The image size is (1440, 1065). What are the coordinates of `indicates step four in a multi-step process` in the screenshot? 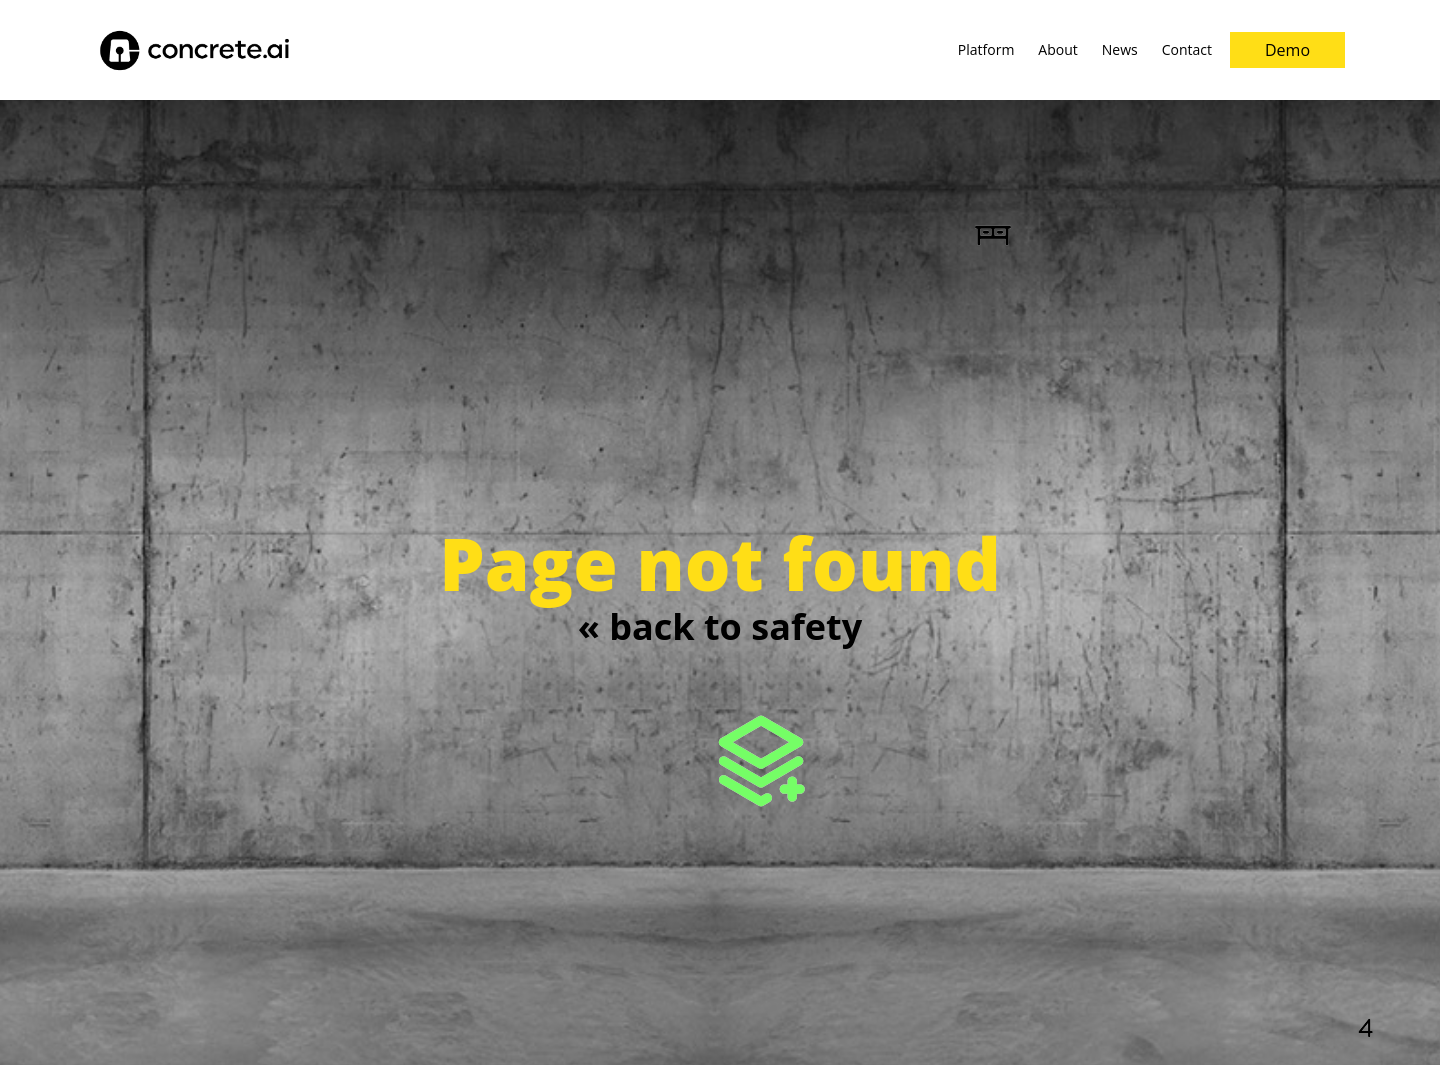 It's located at (1366, 1028).